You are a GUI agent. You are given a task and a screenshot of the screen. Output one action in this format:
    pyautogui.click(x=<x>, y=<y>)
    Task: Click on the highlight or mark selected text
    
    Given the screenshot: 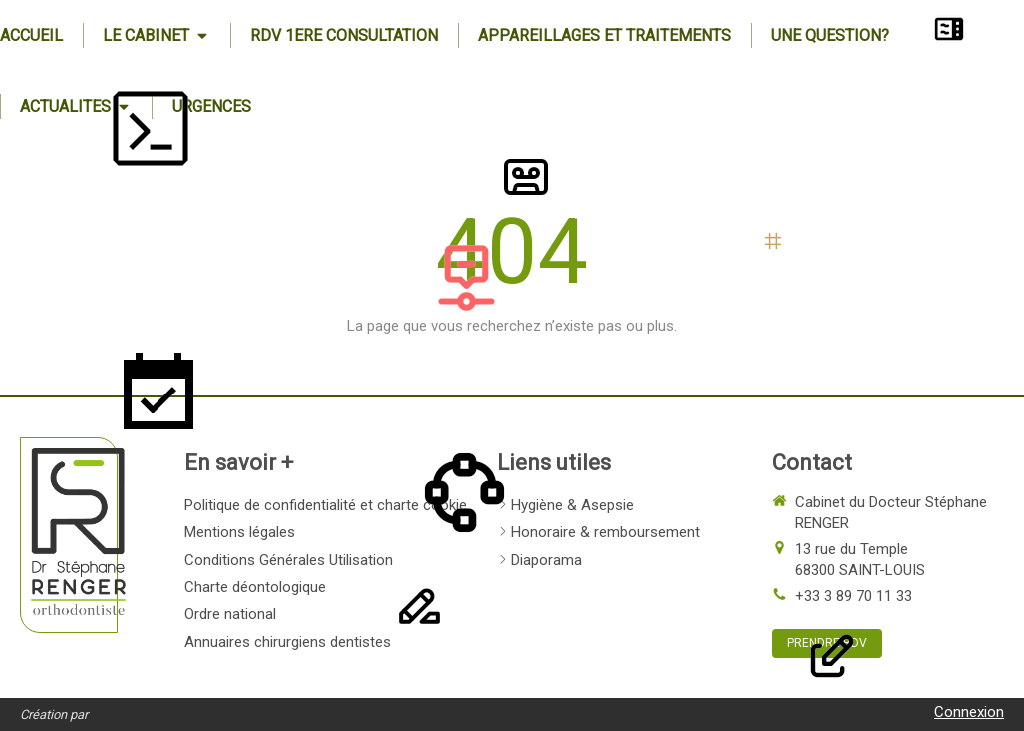 What is the action you would take?
    pyautogui.click(x=419, y=607)
    